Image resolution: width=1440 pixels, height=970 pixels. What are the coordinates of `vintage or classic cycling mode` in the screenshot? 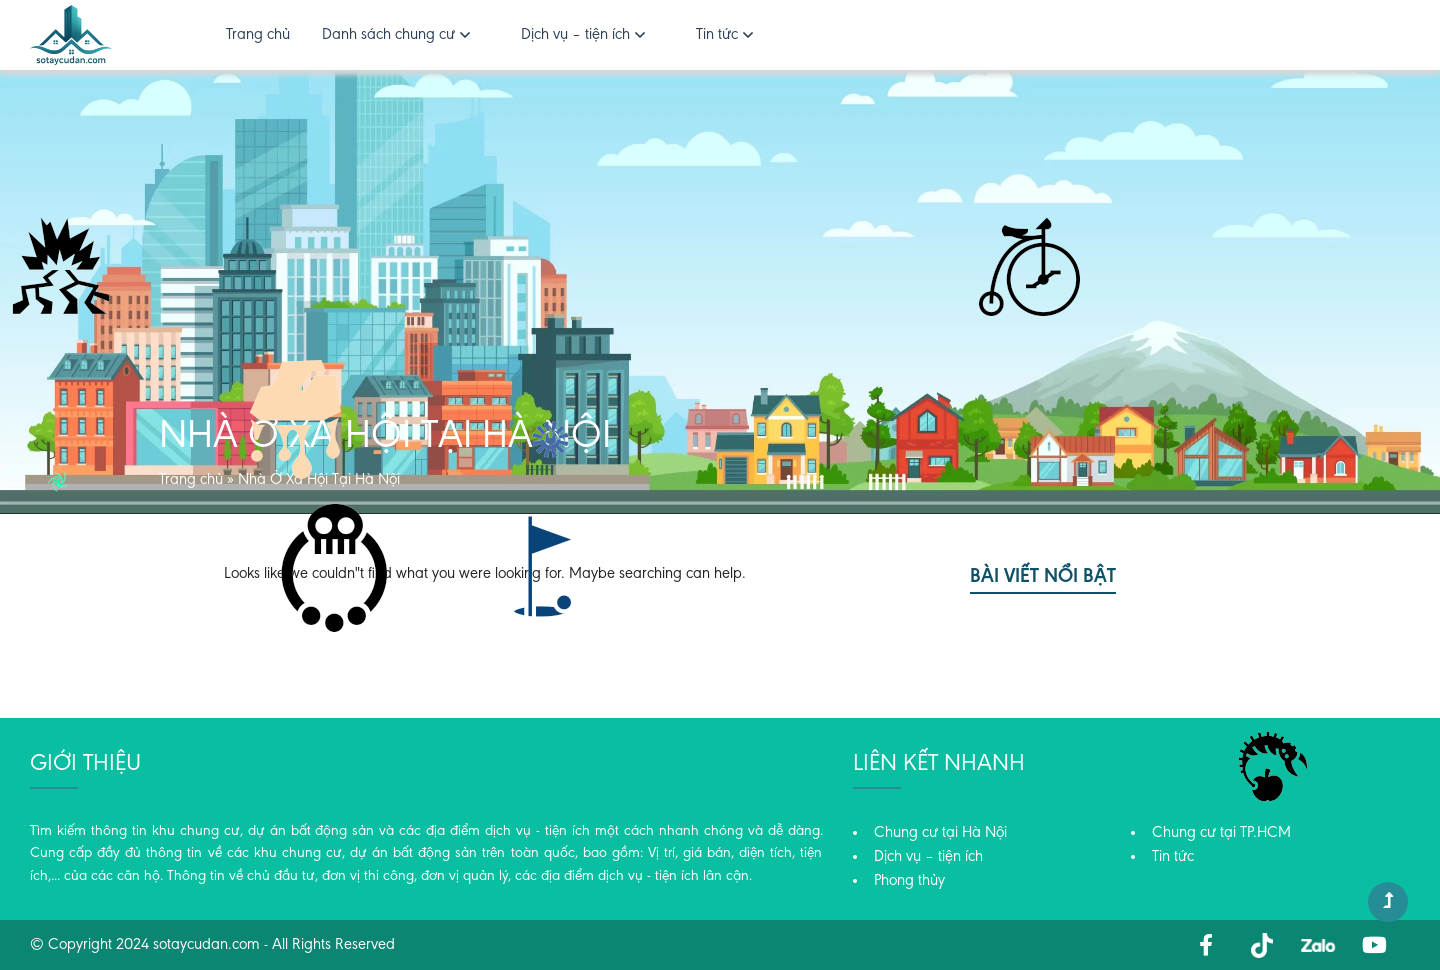 It's located at (1029, 265).